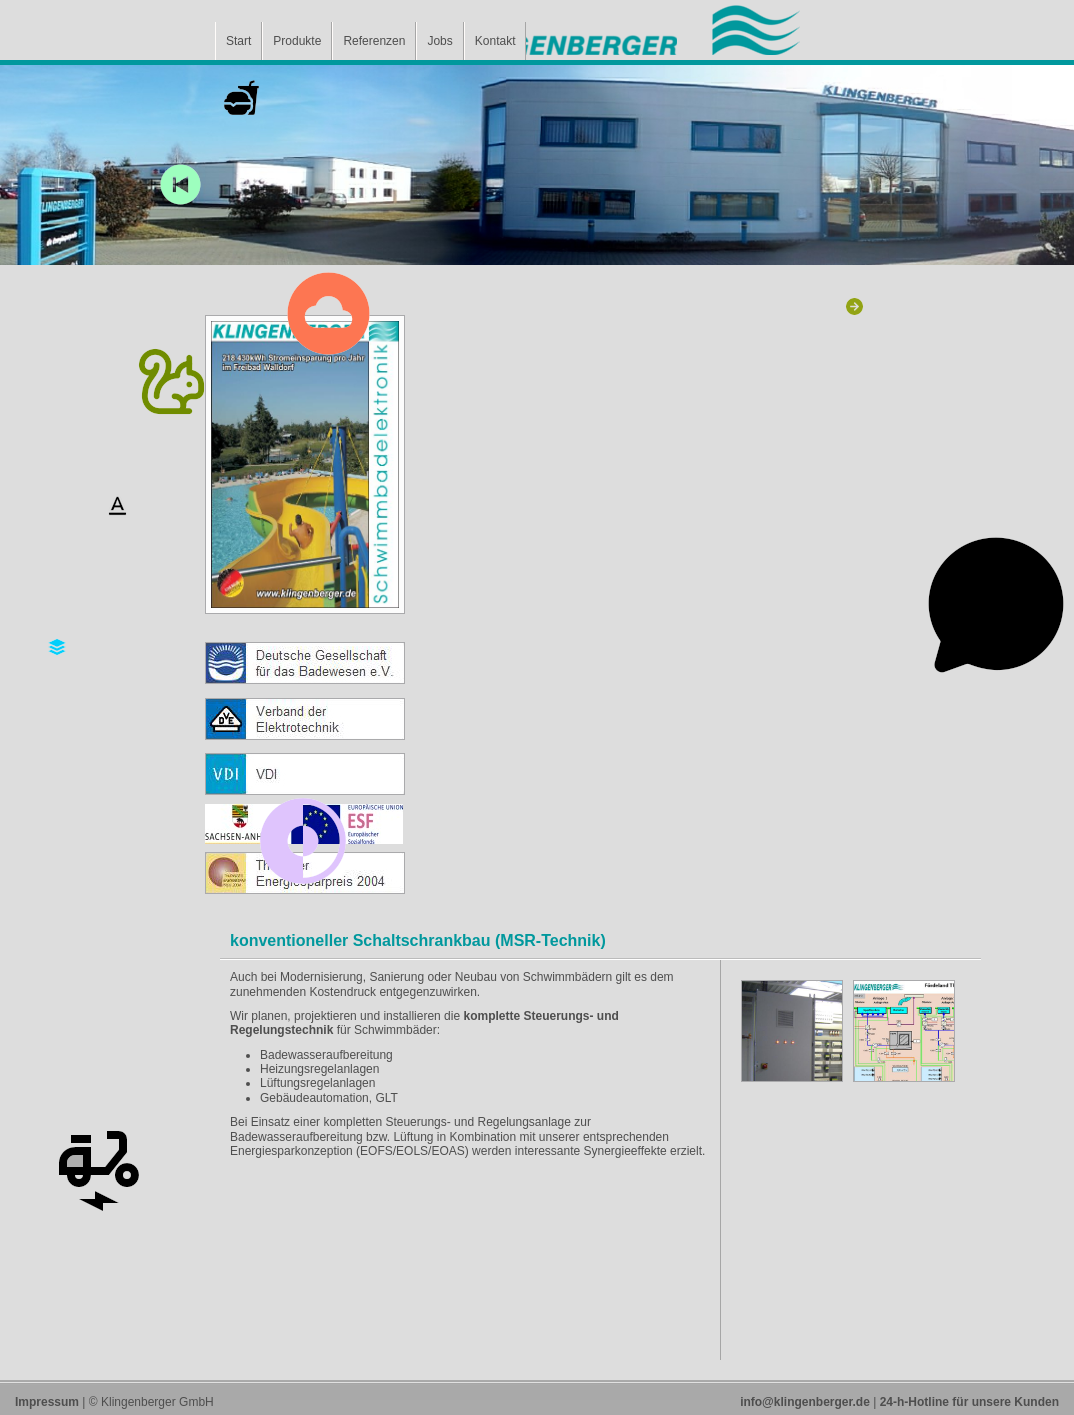  I want to click on open chat or messaging, so click(996, 605).